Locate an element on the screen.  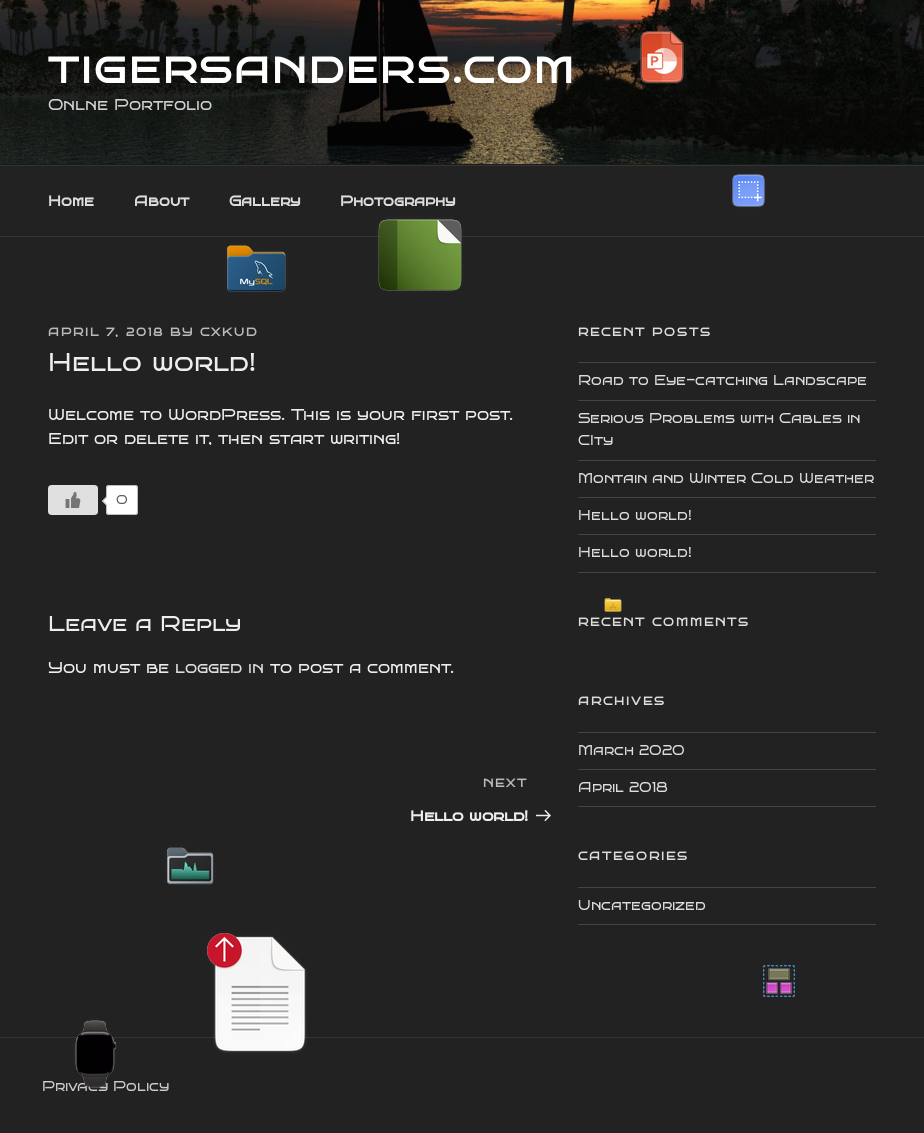
take a screenshot is located at coordinates (748, 190).